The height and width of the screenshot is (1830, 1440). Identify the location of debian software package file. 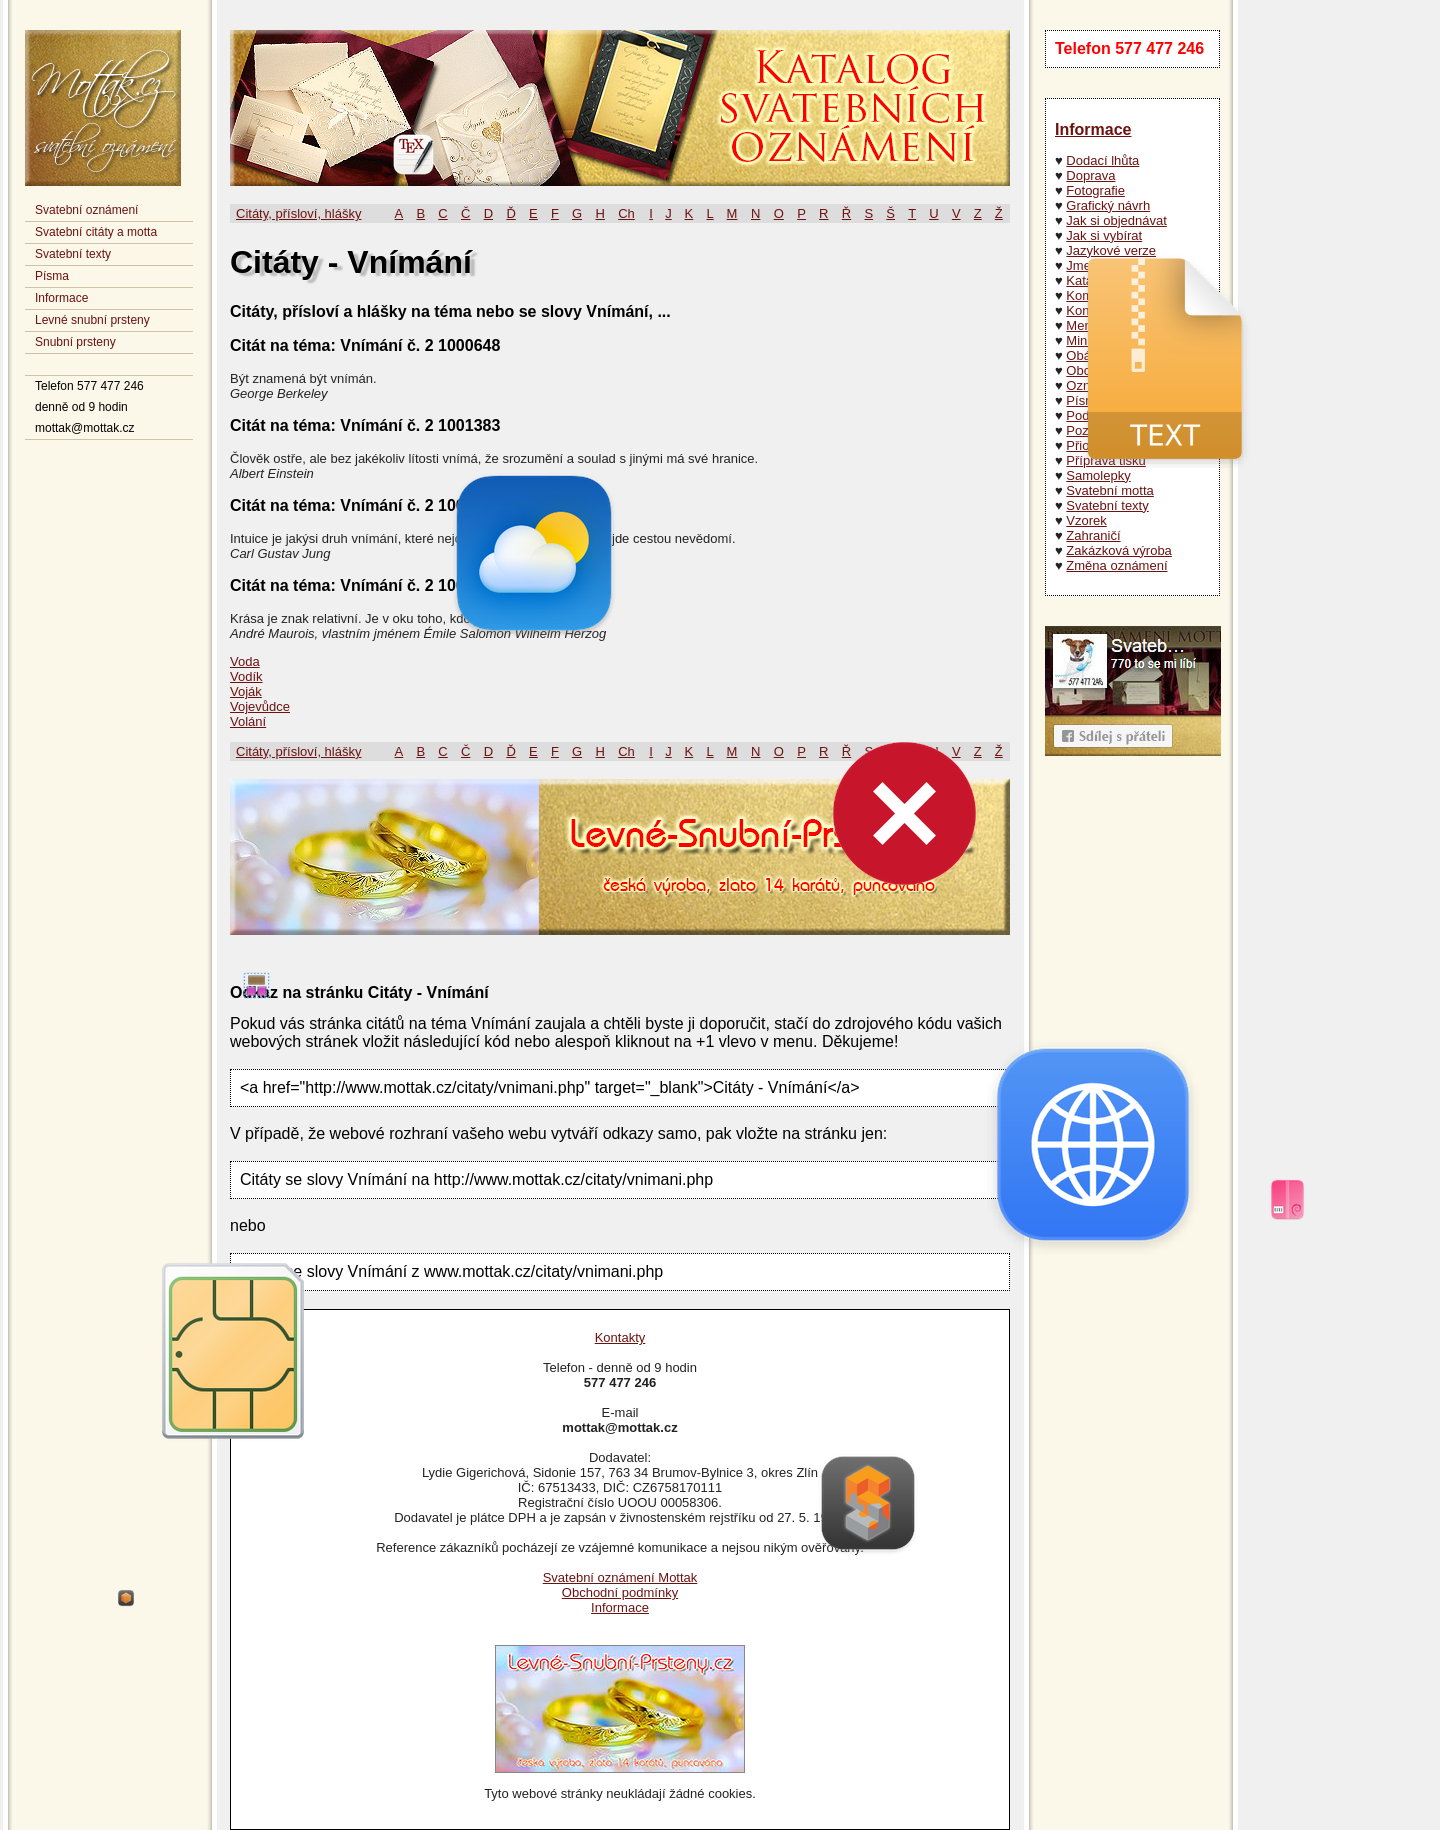
(1287, 1199).